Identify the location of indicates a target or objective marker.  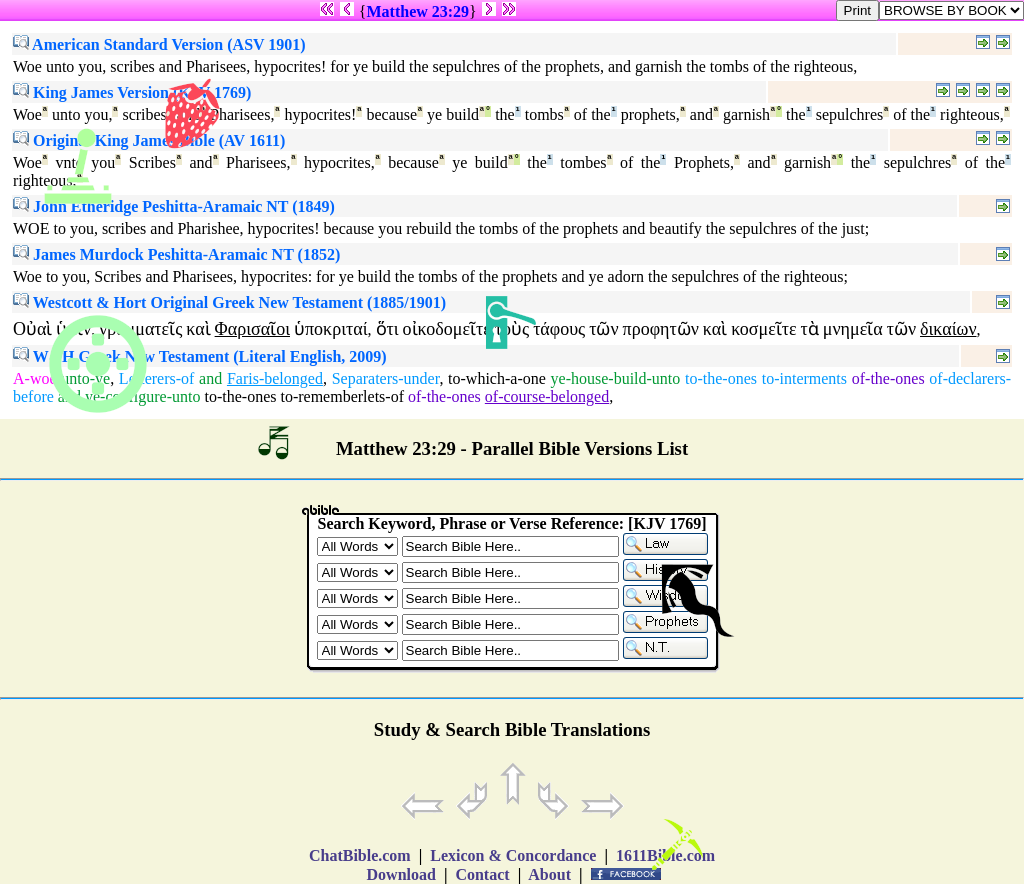
(98, 364).